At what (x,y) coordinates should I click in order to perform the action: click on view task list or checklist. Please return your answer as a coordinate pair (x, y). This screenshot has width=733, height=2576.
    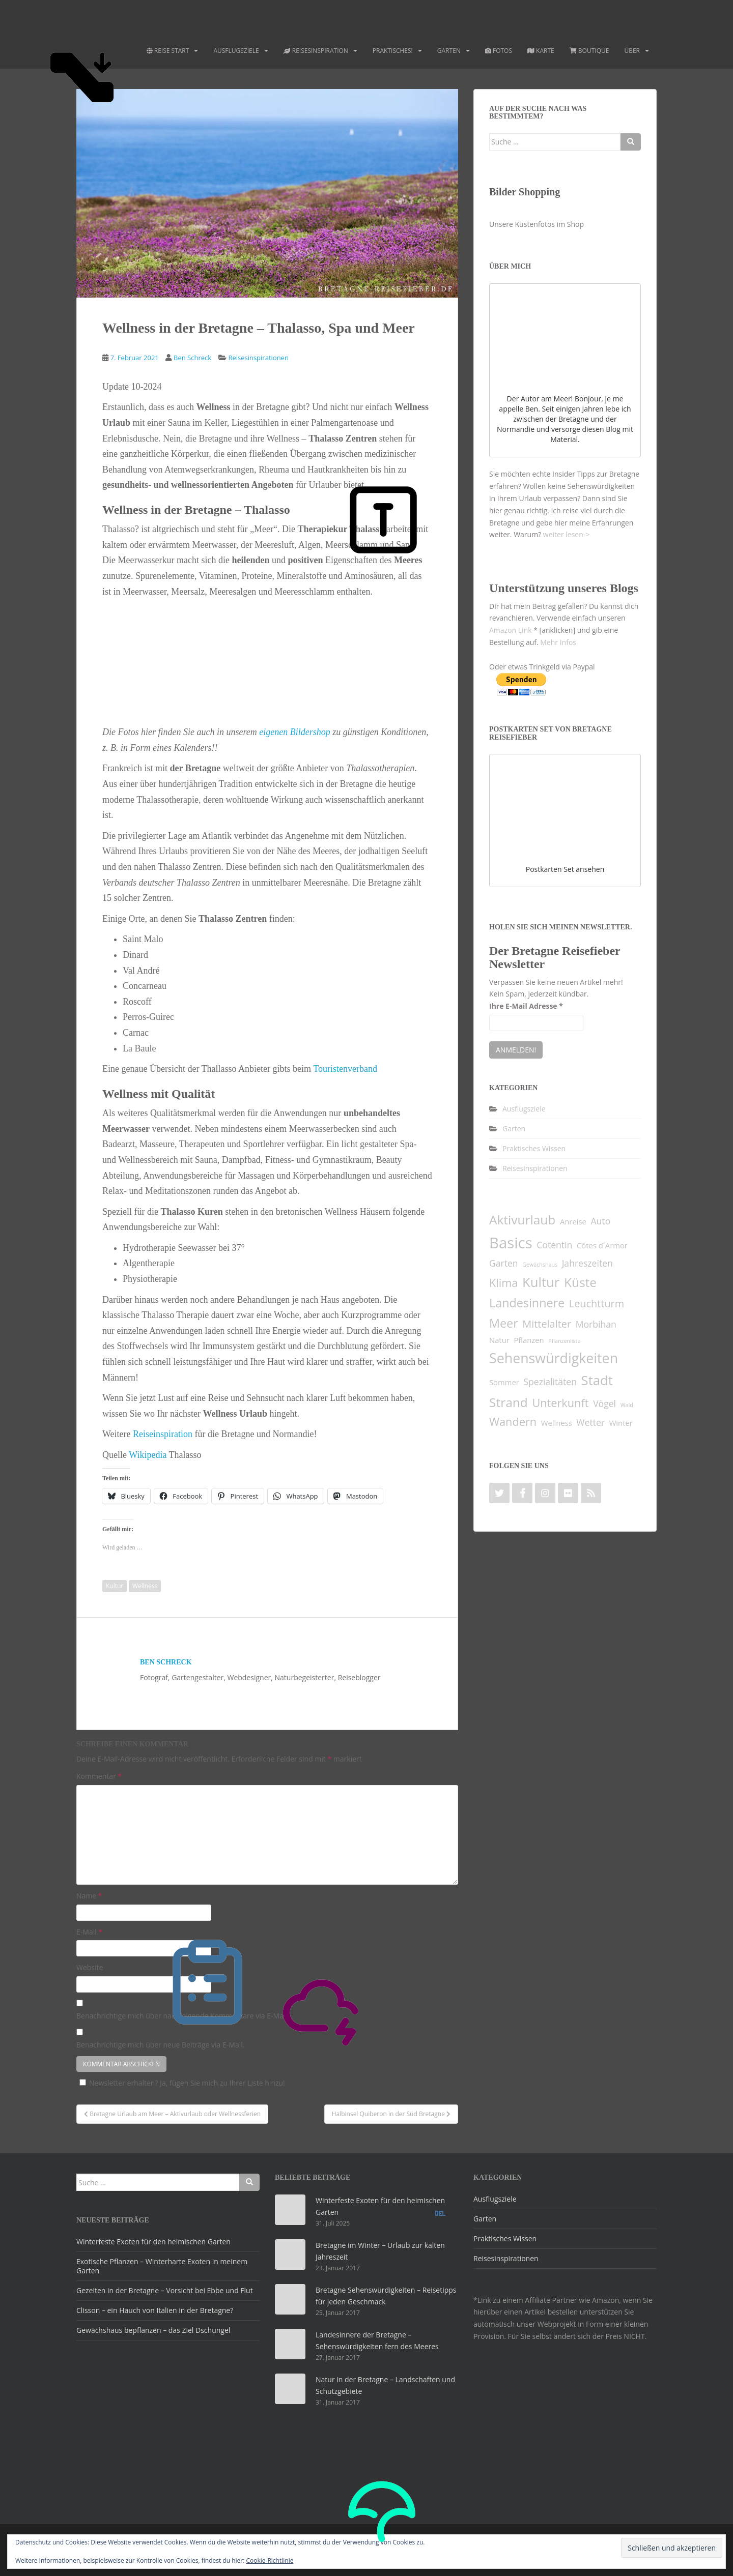
    Looking at the image, I should click on (207, 1982).